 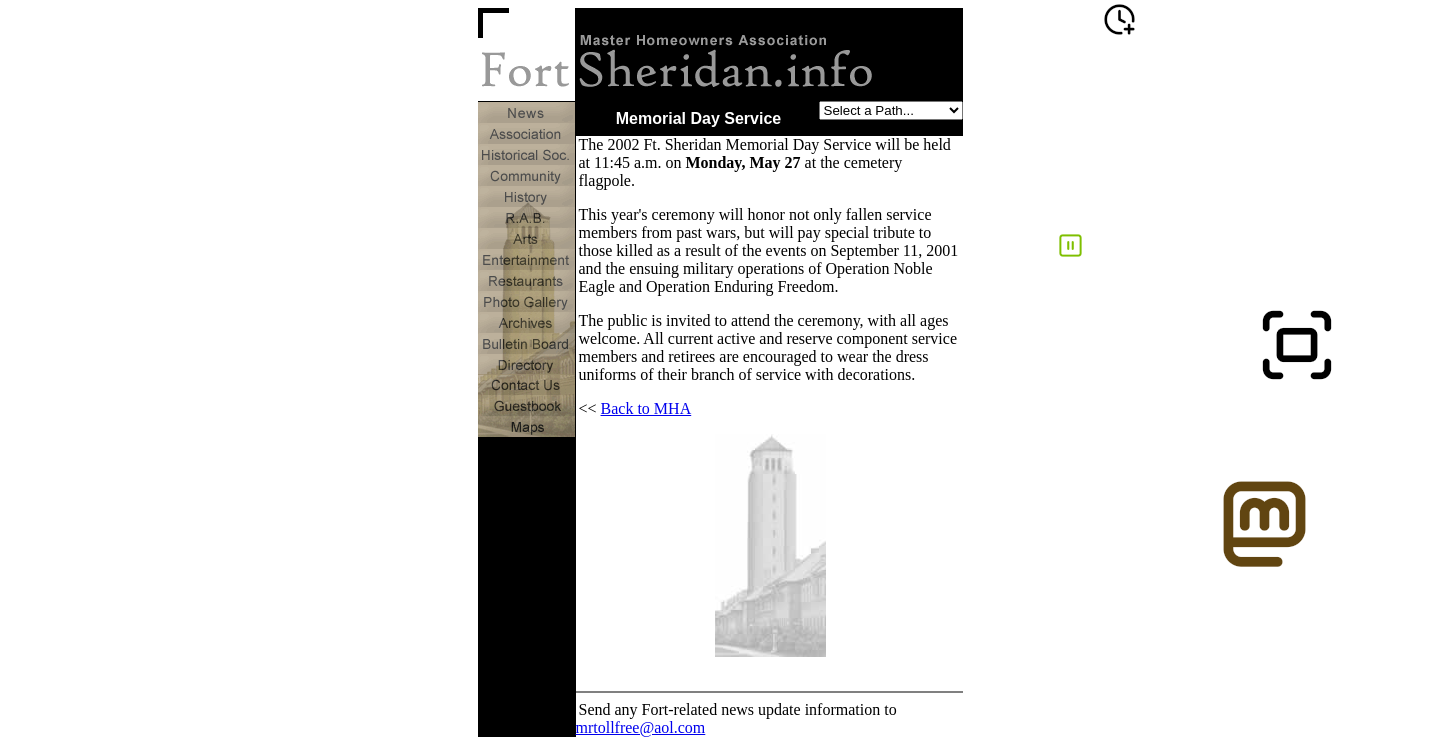 What do you see at coordinates (1264, 522) in the screenshot?
I see `open mastodon app` at bounding box center [1264, 522].